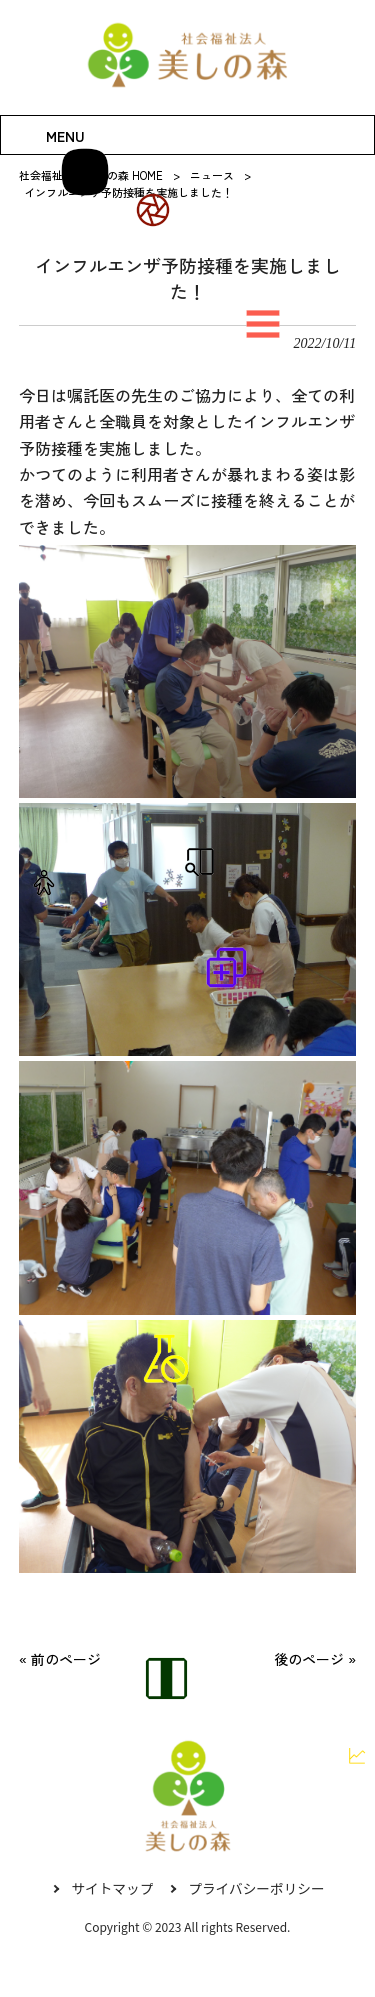 The image size is (375, 1997). Describe the element at coordinates (357, 1757) in the screenshot. I see `view analytics or performance metrics` at that location.